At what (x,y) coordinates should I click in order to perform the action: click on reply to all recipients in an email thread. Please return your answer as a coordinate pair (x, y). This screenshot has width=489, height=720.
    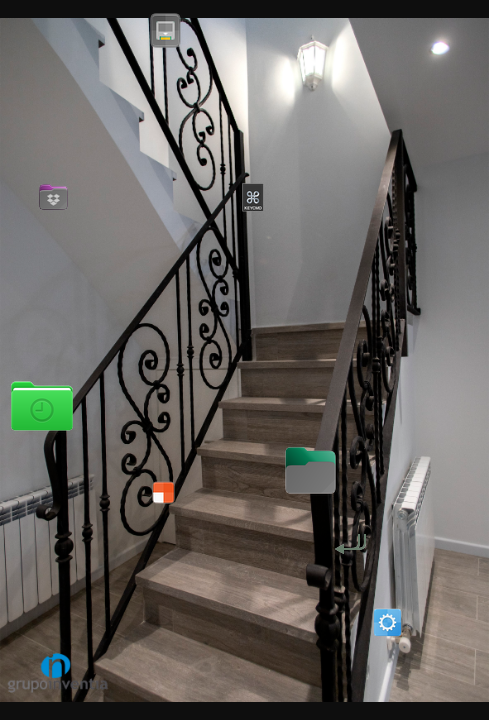
    Looking at the image, I should click on (350, 542).